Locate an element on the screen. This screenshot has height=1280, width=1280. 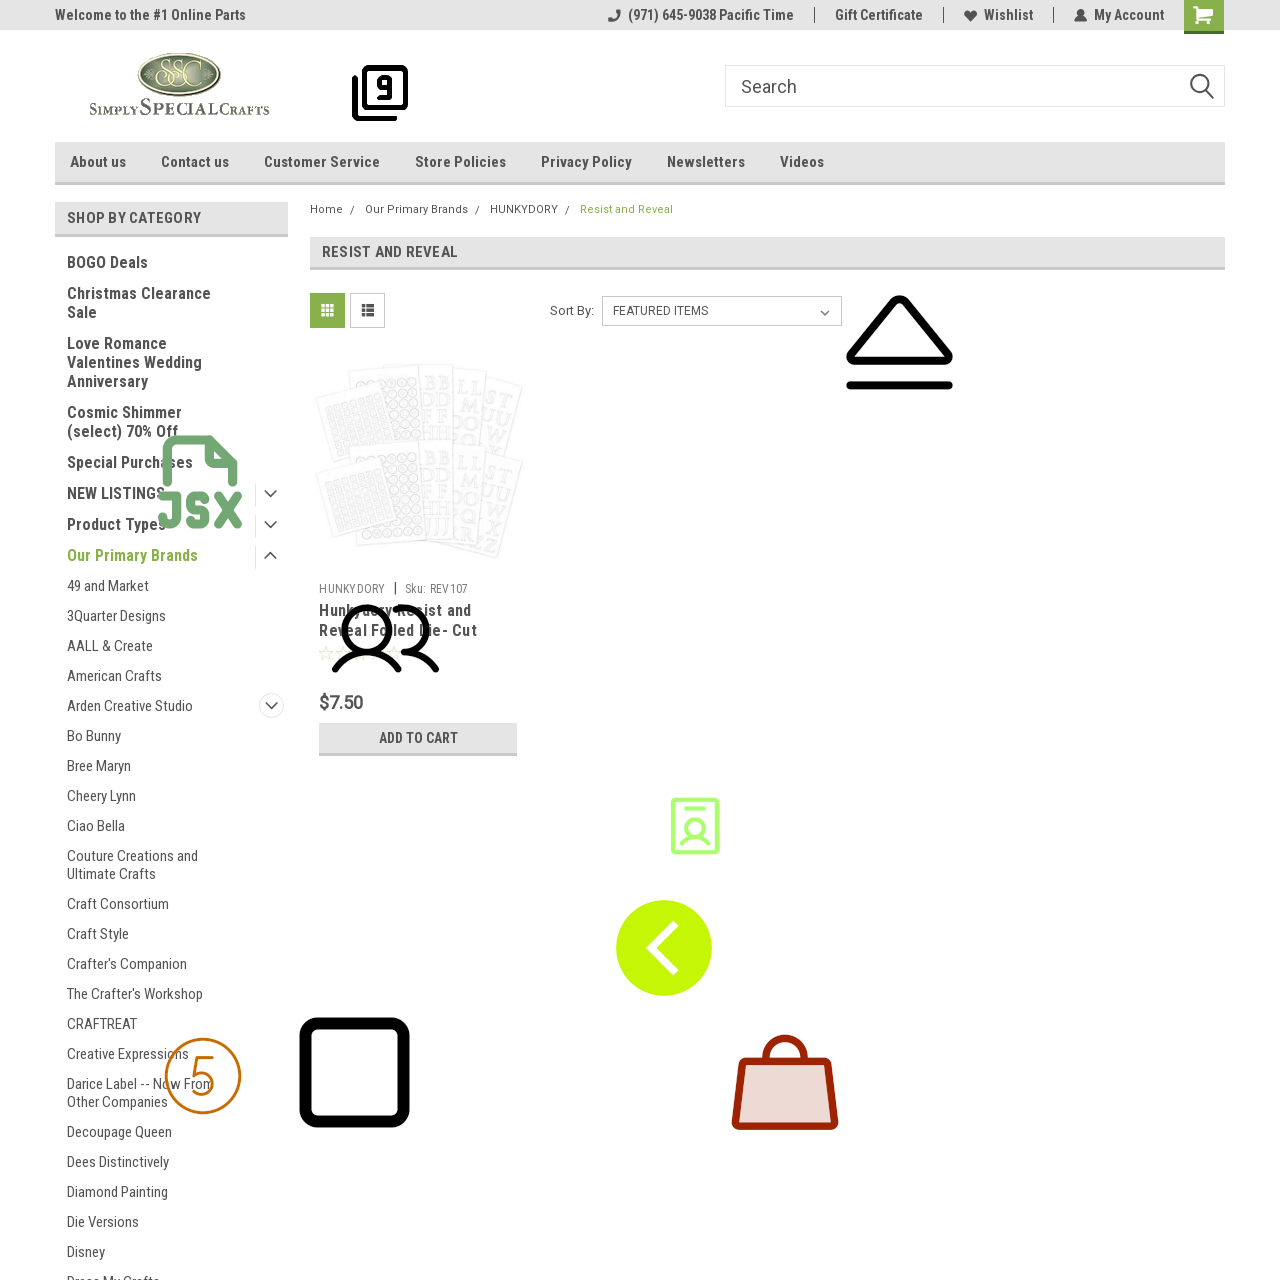
view user profile or identity information is located at coordinates (695, 826).